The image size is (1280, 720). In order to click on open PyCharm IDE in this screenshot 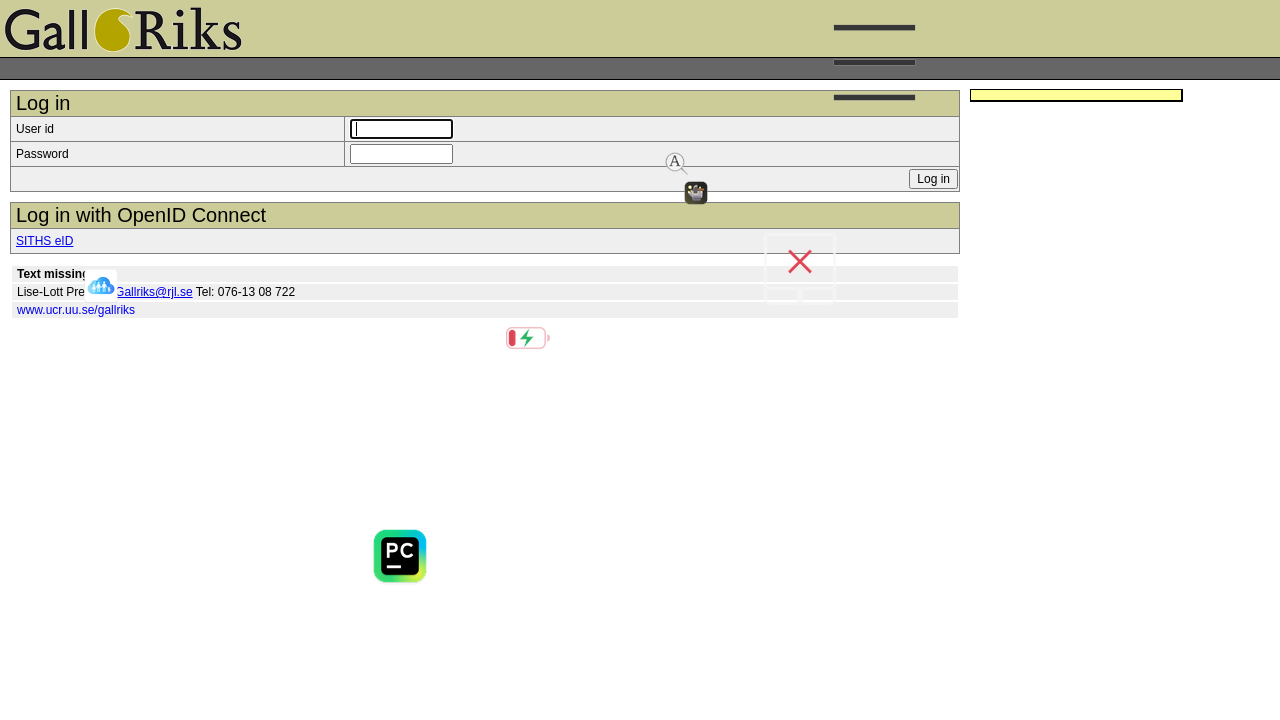, I will do `click(400, 556)`.